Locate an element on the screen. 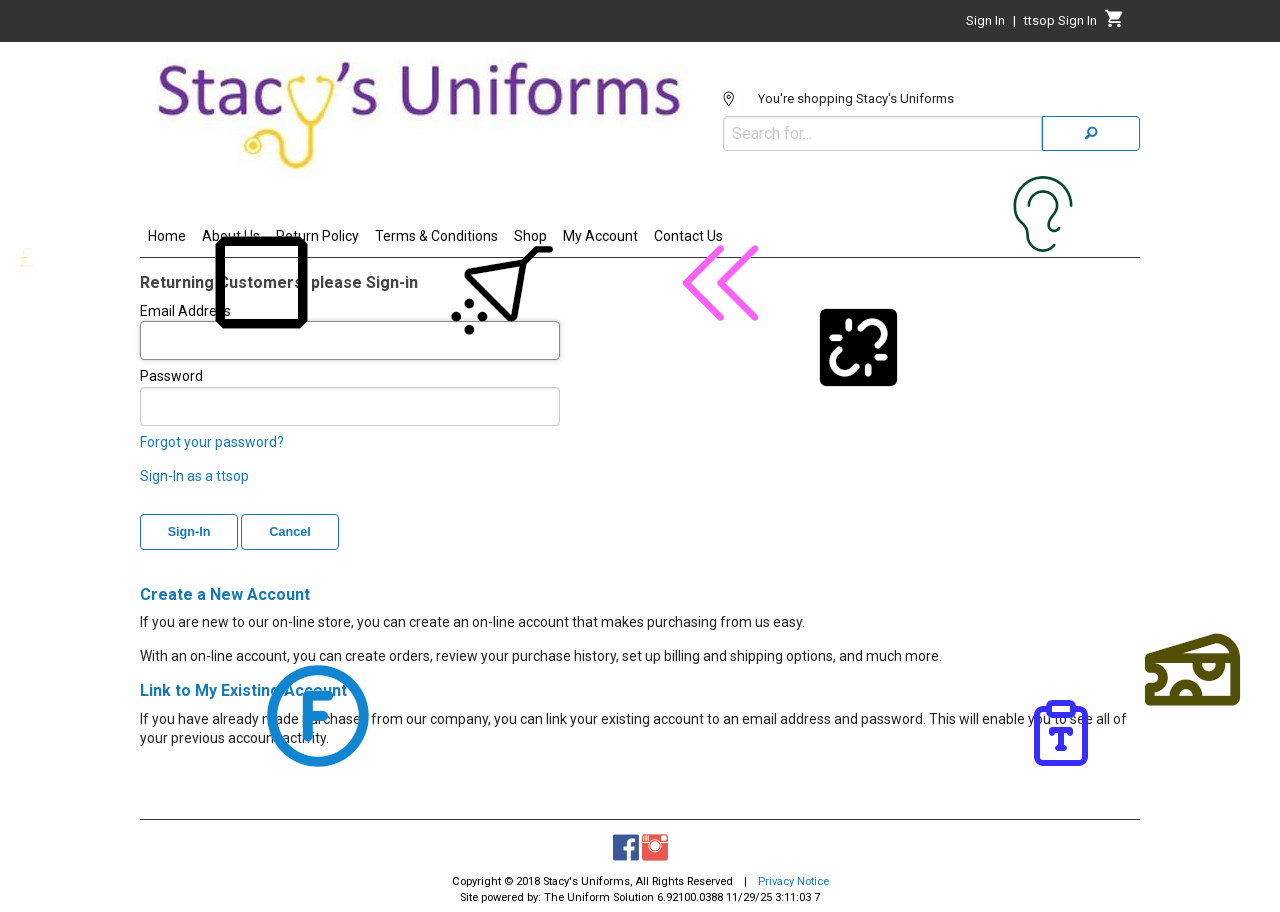 The height and width of the screenshot is (912, 1280). indicates dairy or cheese product category is located at coordinates (1192, 674).